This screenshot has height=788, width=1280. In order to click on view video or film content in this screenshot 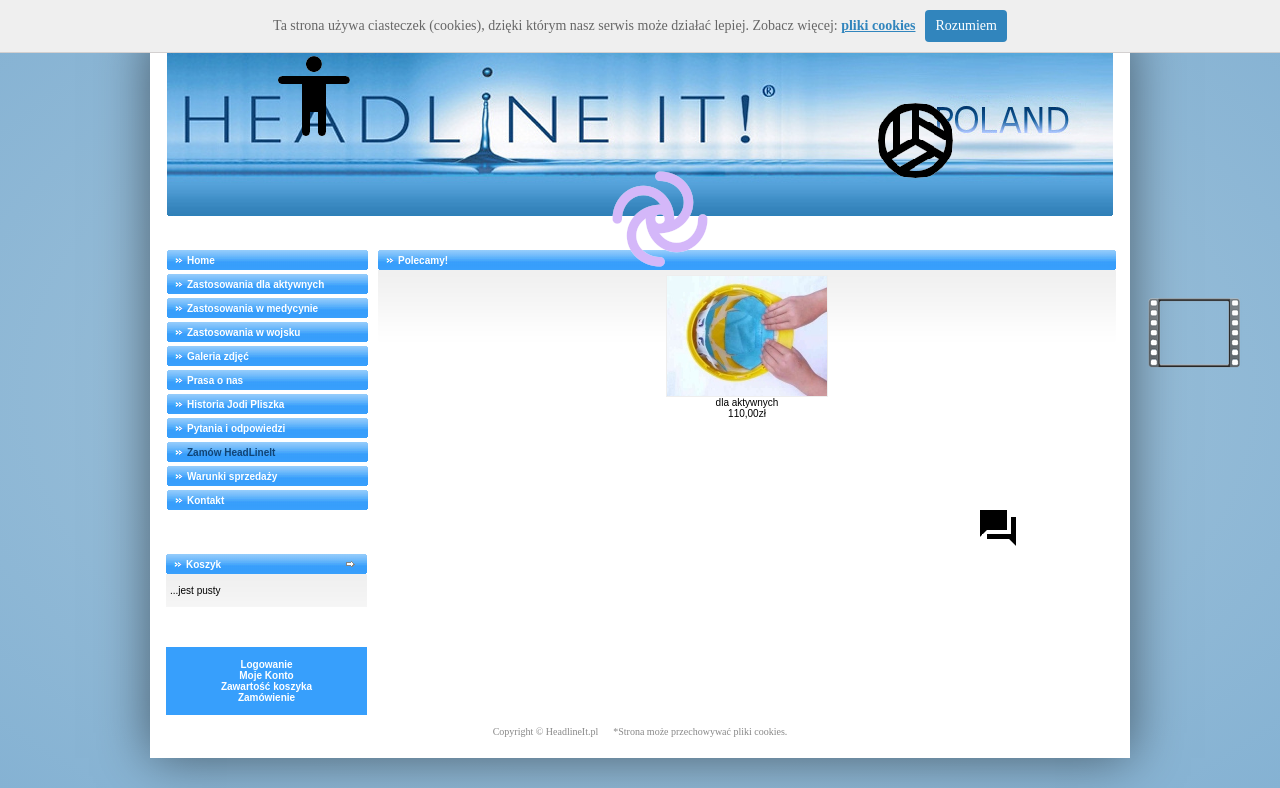, I will do `click(1195, 344)`.